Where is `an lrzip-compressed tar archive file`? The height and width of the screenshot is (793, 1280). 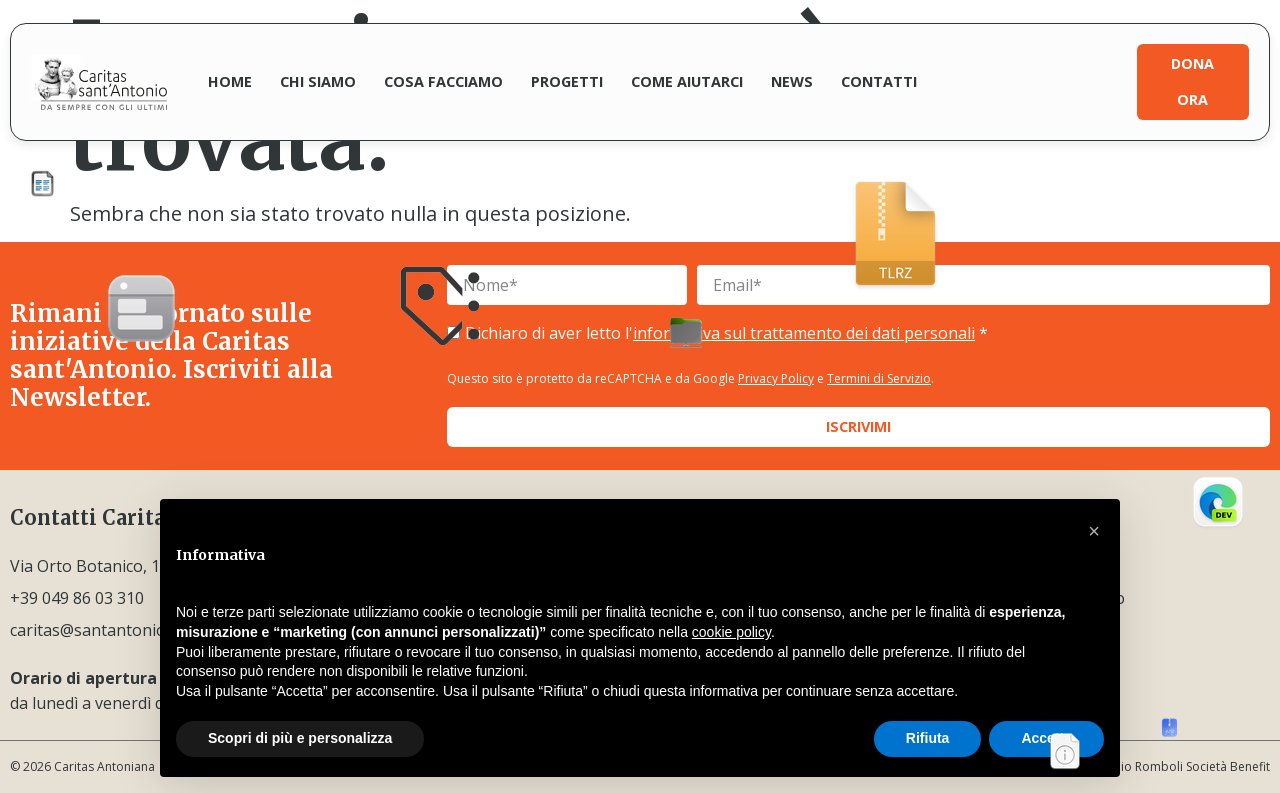
an lrzip-compressed tar archive file is located at coordinates (895, 235).